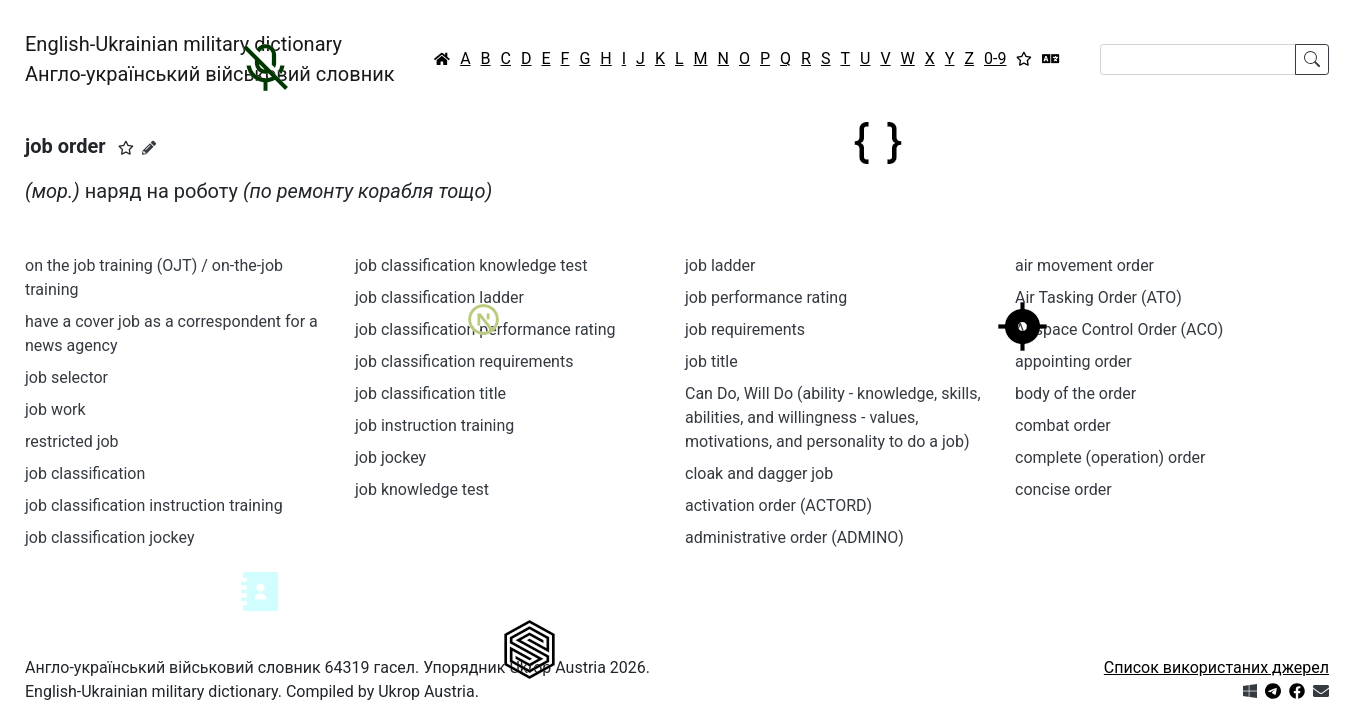  What do you see at coordinates (260, 591) in the screenshot?
I see `open your contacts list` at bounding box center [260, 591].